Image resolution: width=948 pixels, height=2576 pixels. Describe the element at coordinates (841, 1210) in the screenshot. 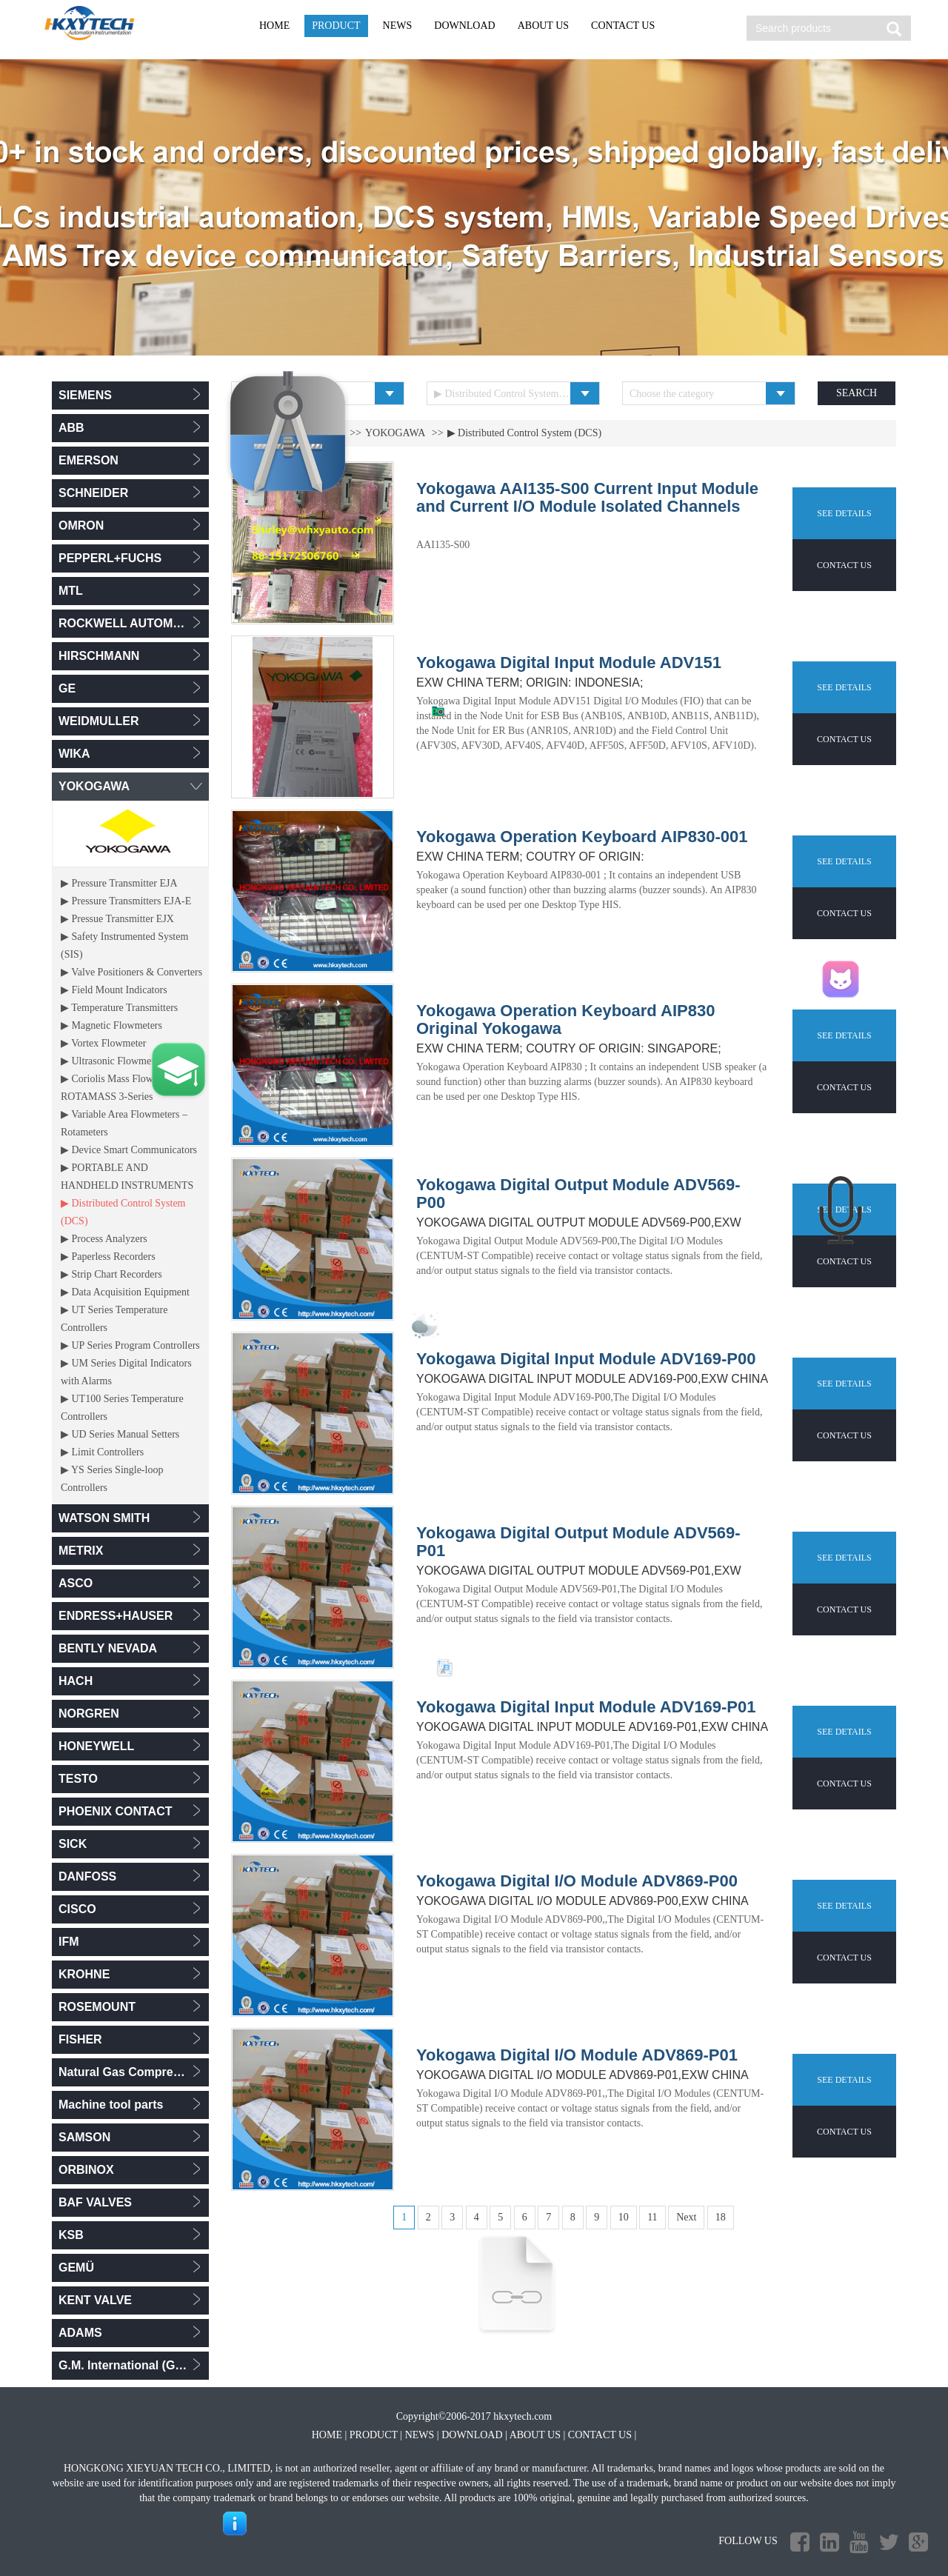

I see `access microphone or audio input settings` at that location.